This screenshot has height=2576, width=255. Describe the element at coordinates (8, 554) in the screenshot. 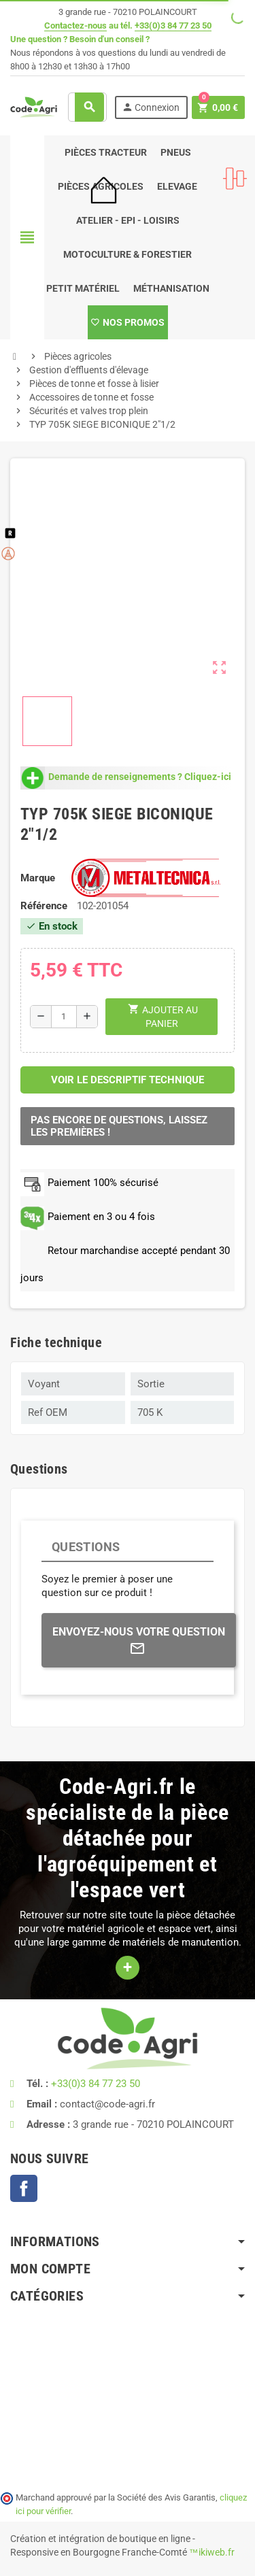

I see `select marker or highlighter tool` at that location.